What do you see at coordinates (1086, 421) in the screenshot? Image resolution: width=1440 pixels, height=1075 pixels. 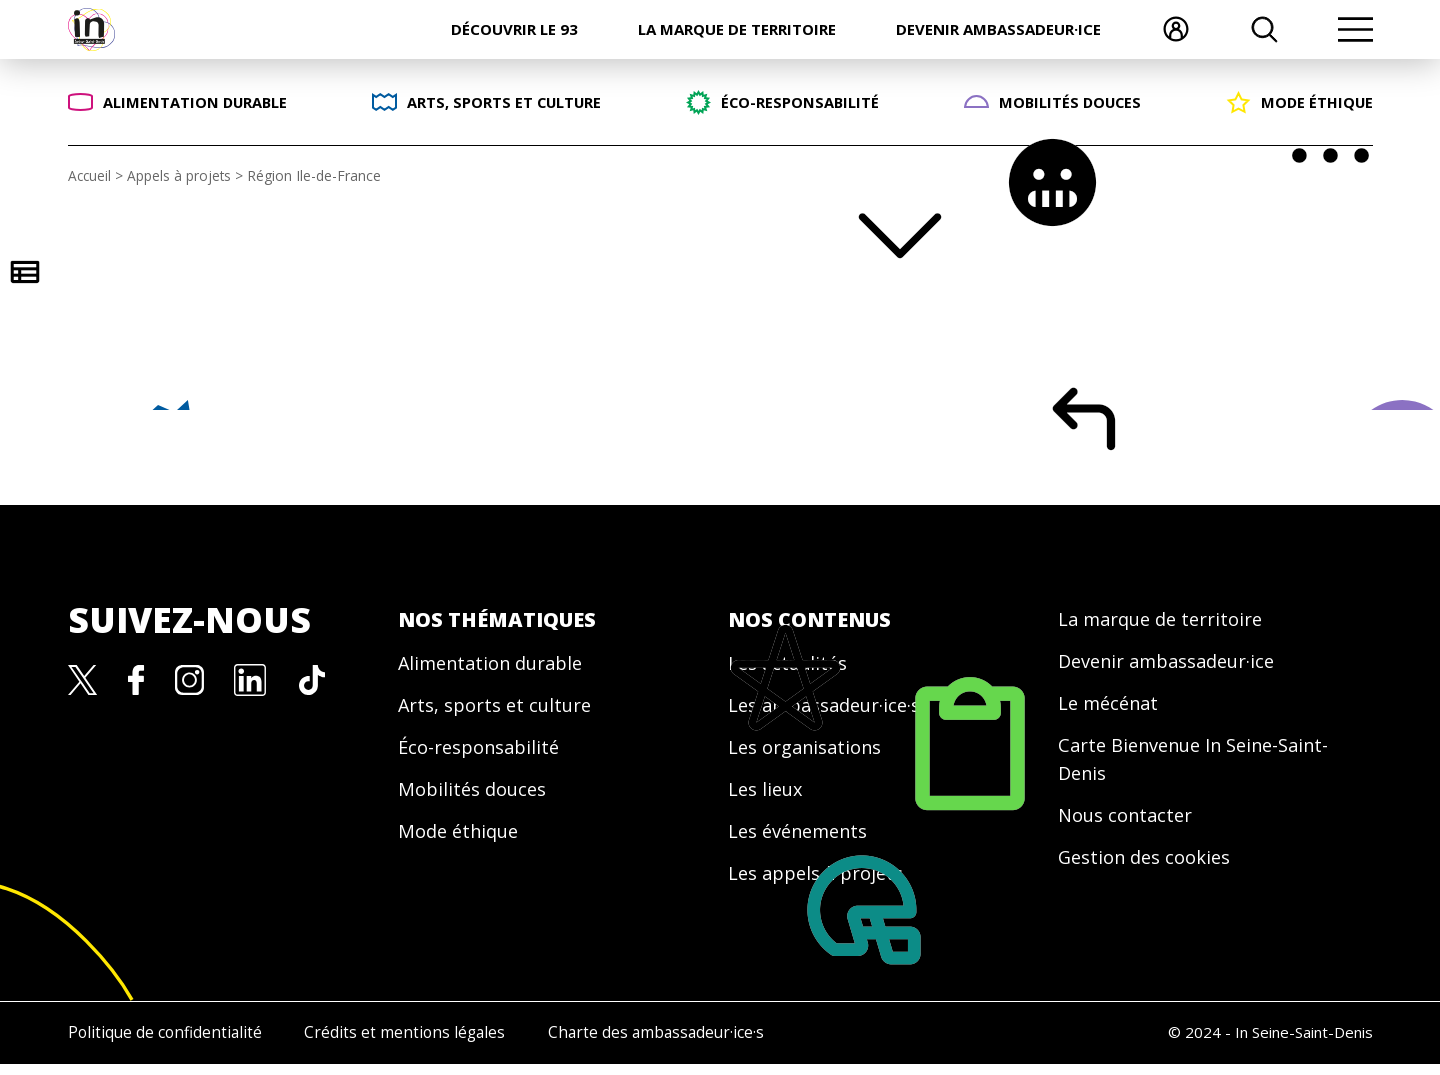 I see `go back to previous screen` at bounding box center [1086, 421].